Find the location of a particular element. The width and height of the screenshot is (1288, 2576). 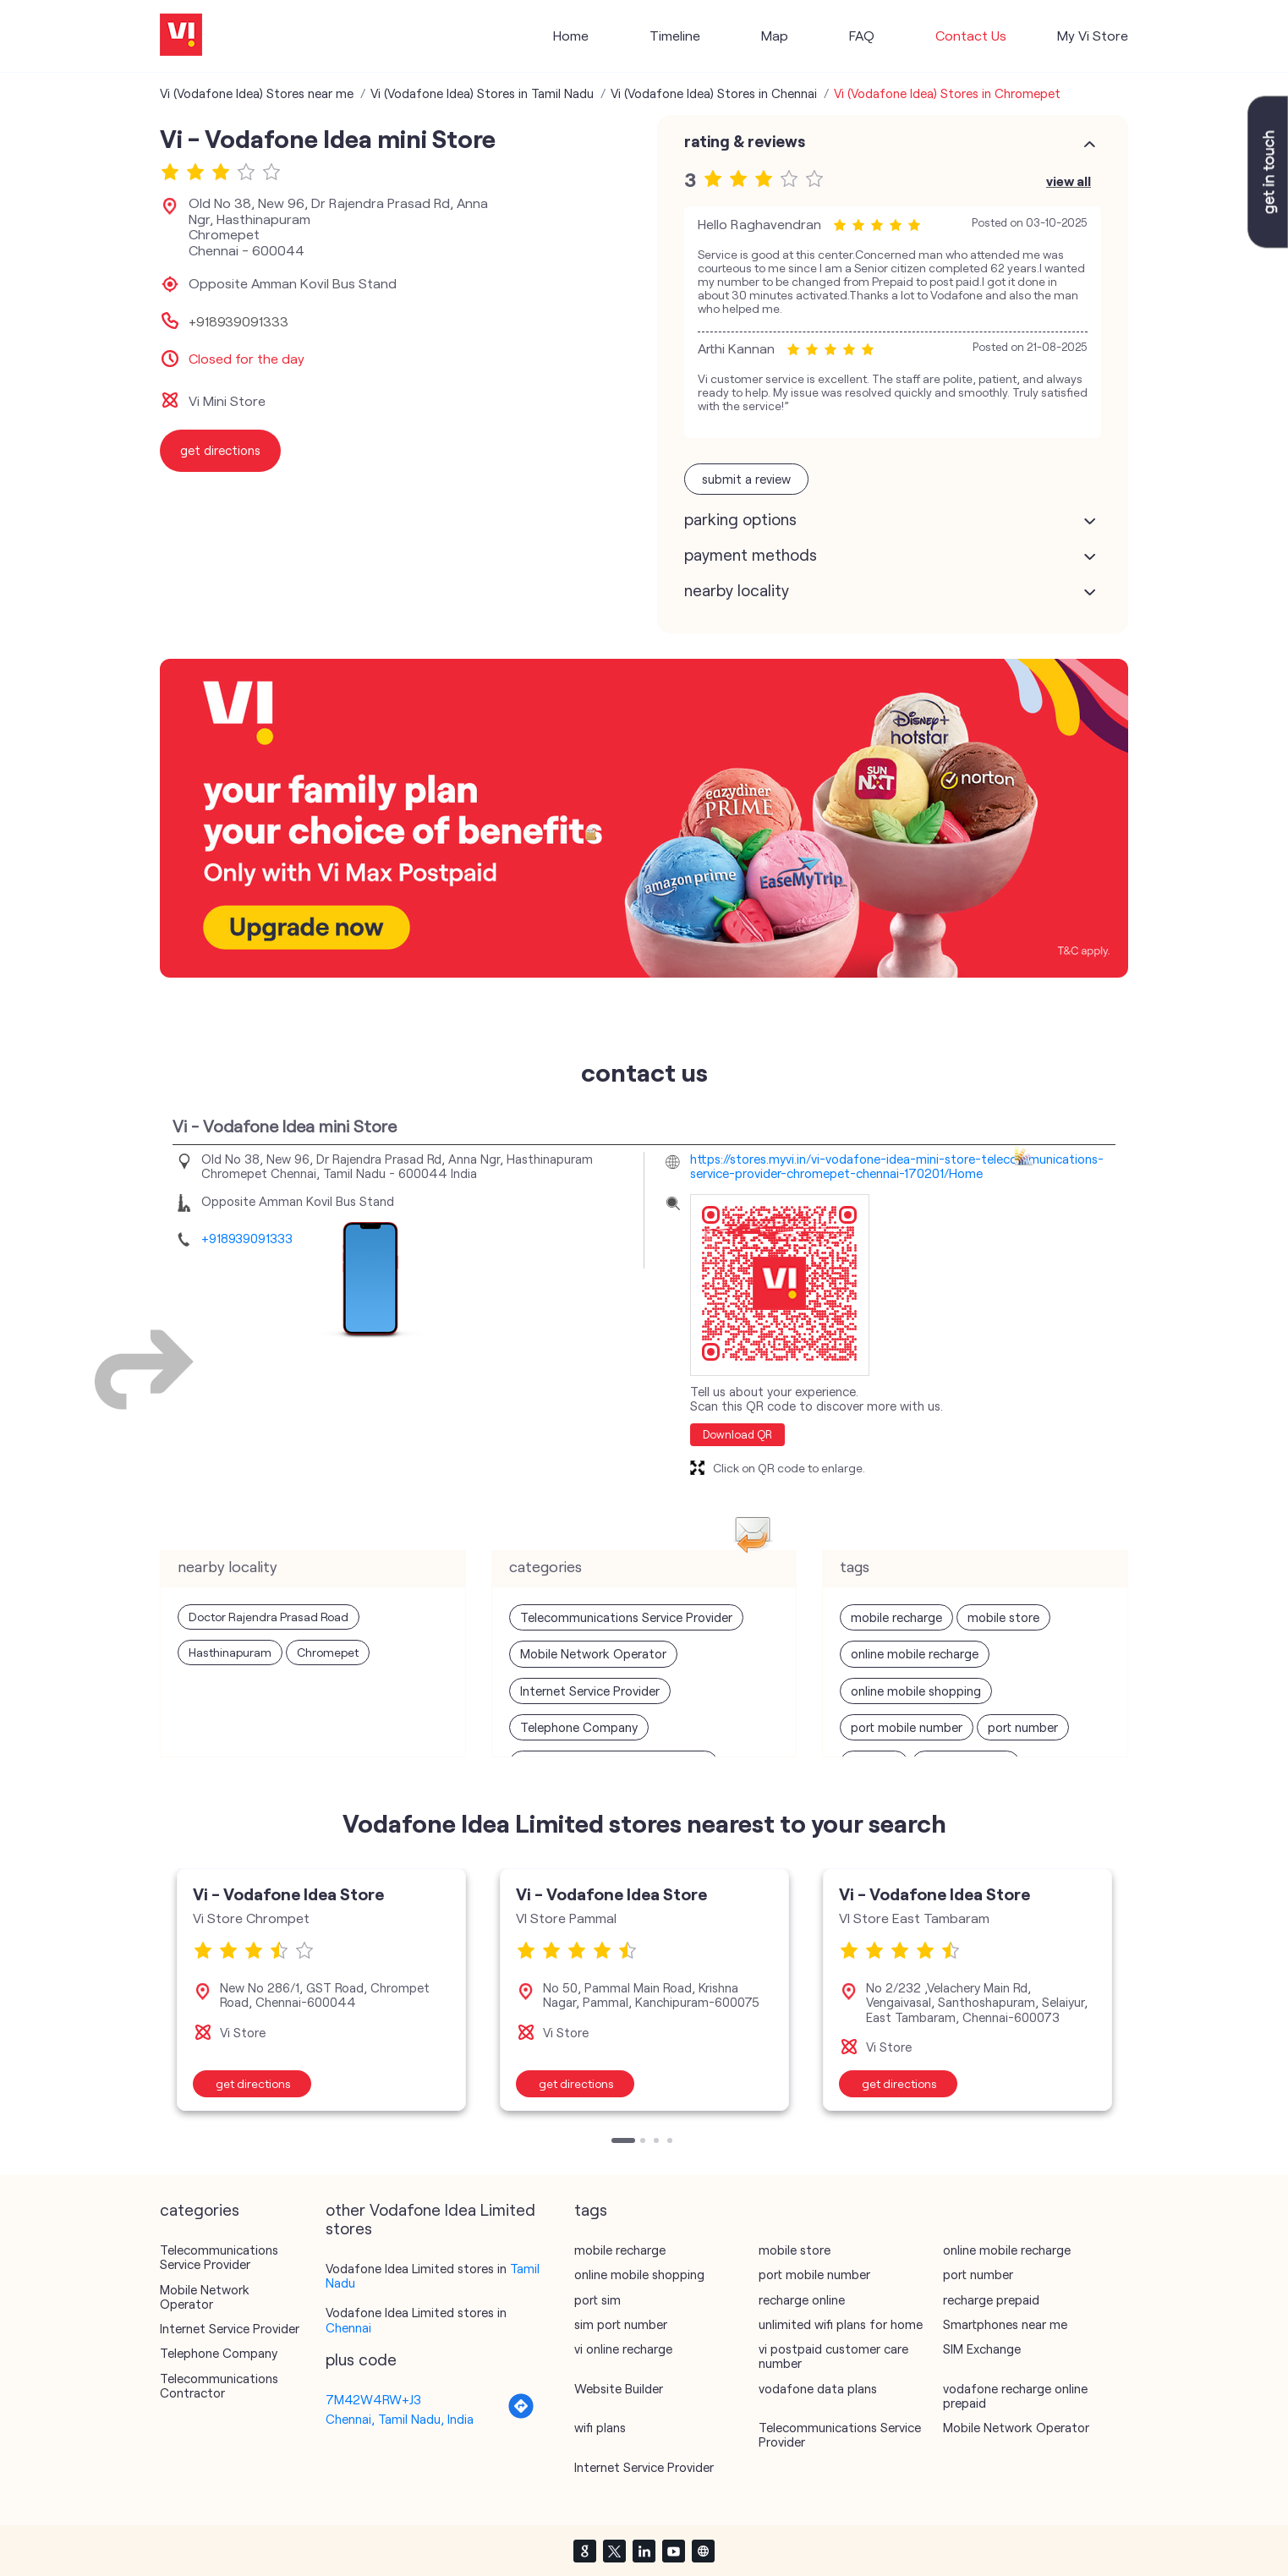

indicates a task or assignment is overdue is located at coordinates (590, 834).